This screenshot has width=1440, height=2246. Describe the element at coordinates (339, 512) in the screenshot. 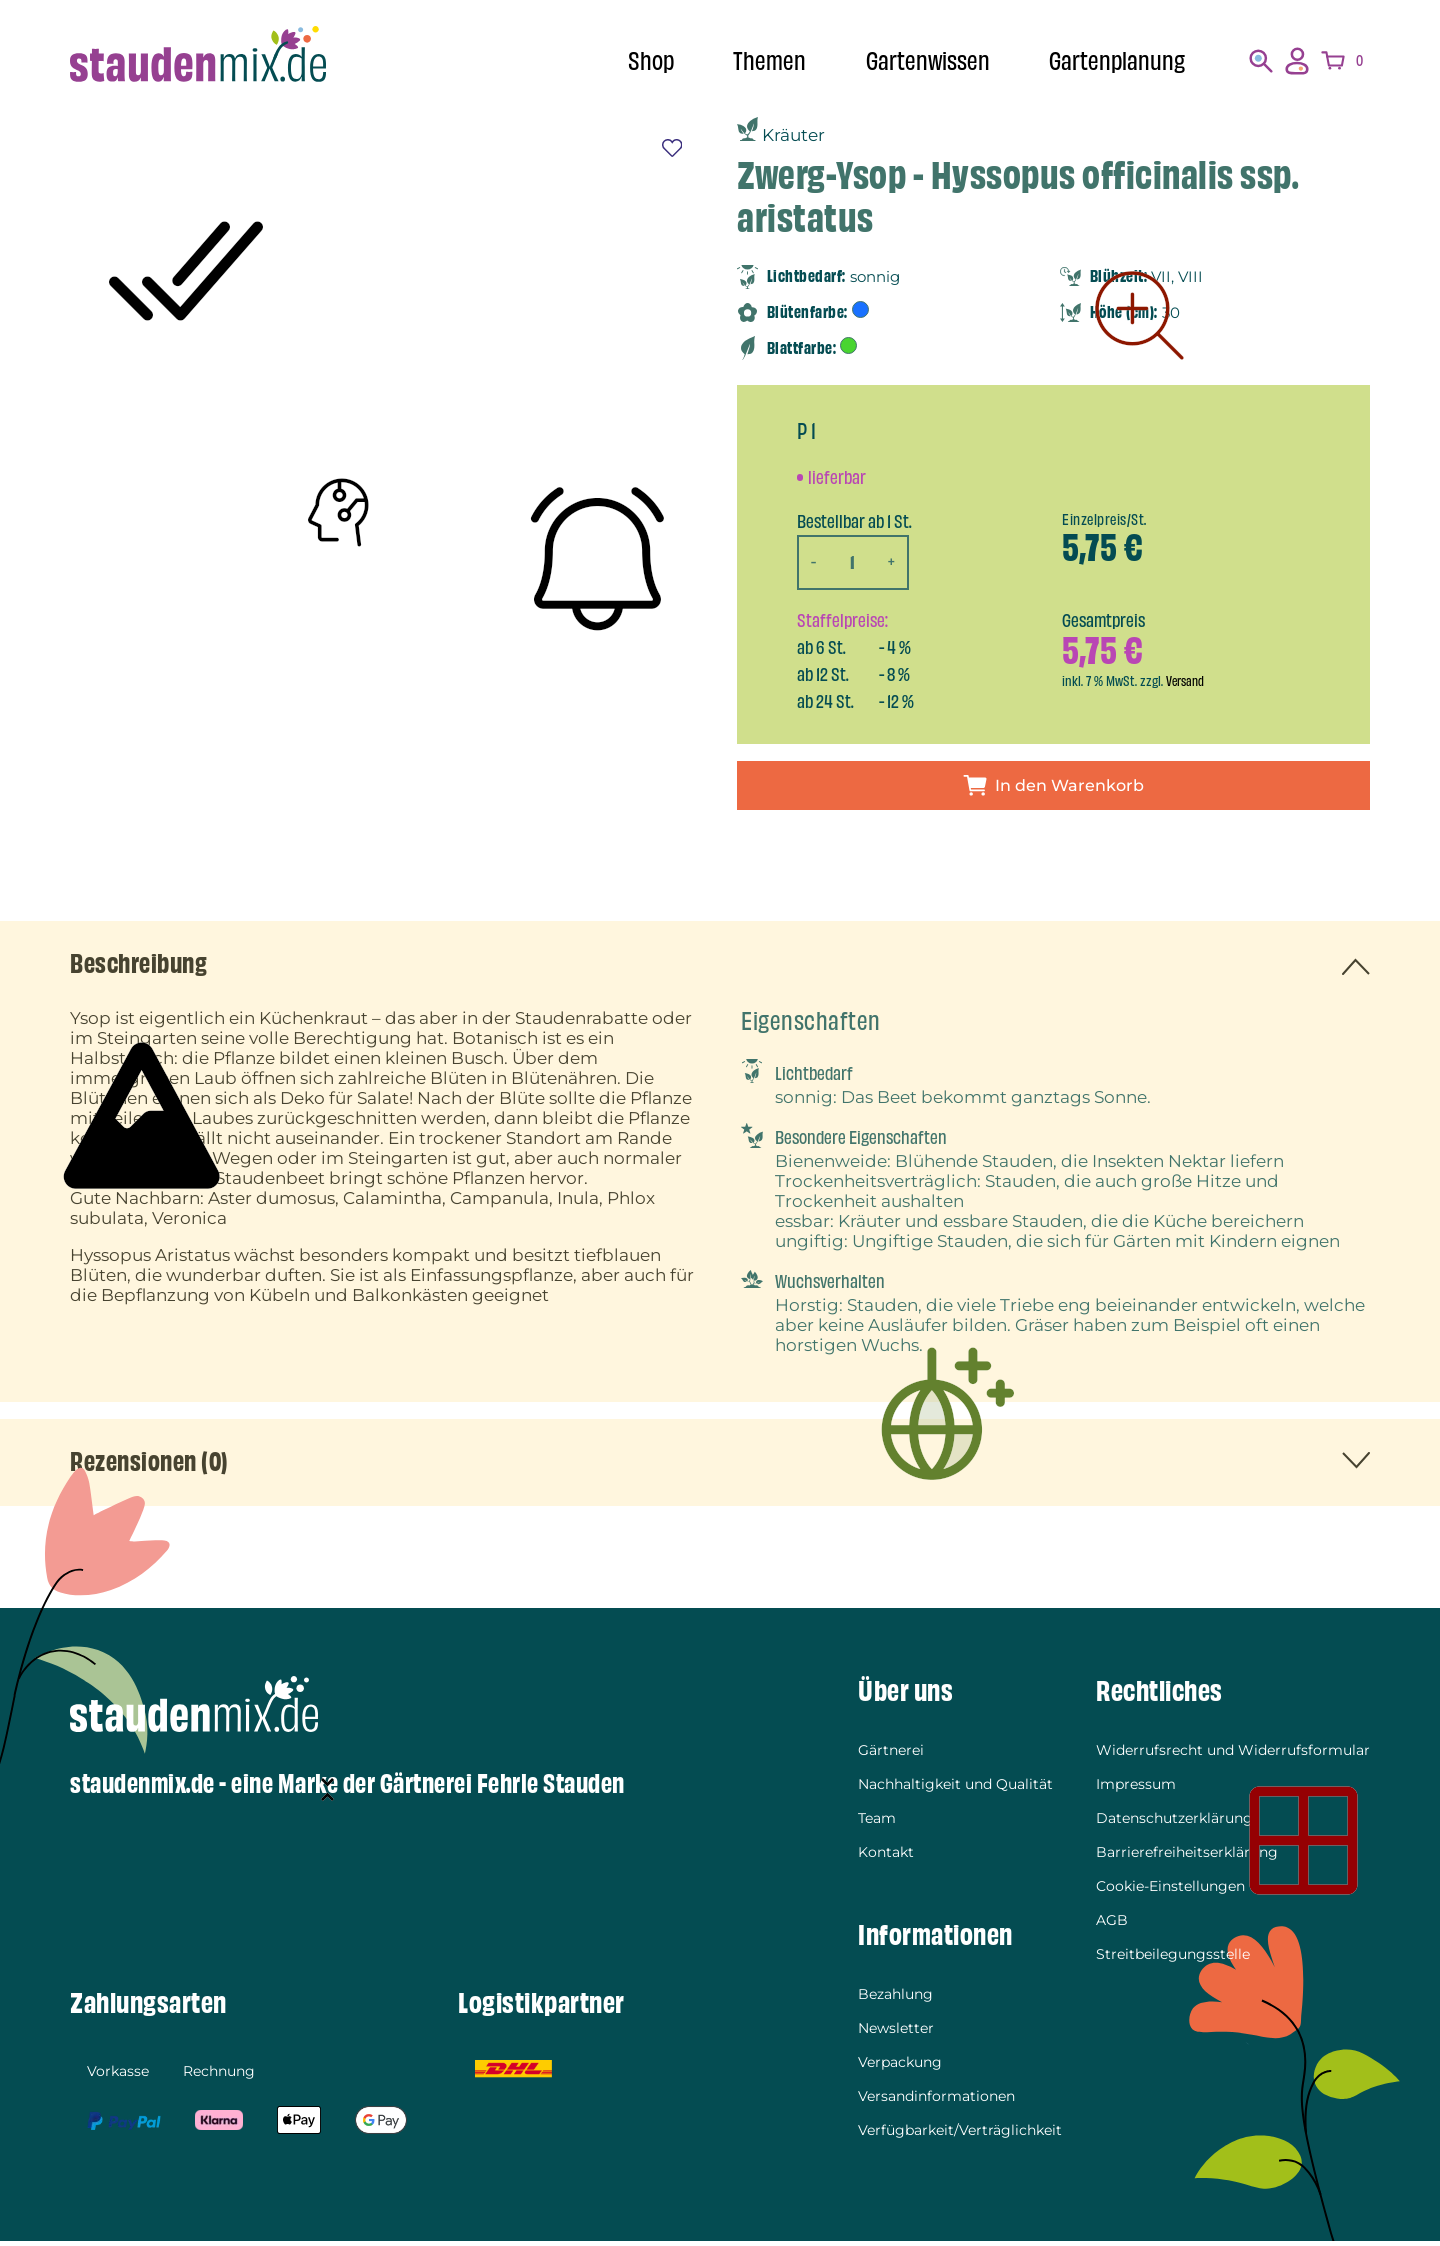

I see `access AI or machine learning features` at that location.